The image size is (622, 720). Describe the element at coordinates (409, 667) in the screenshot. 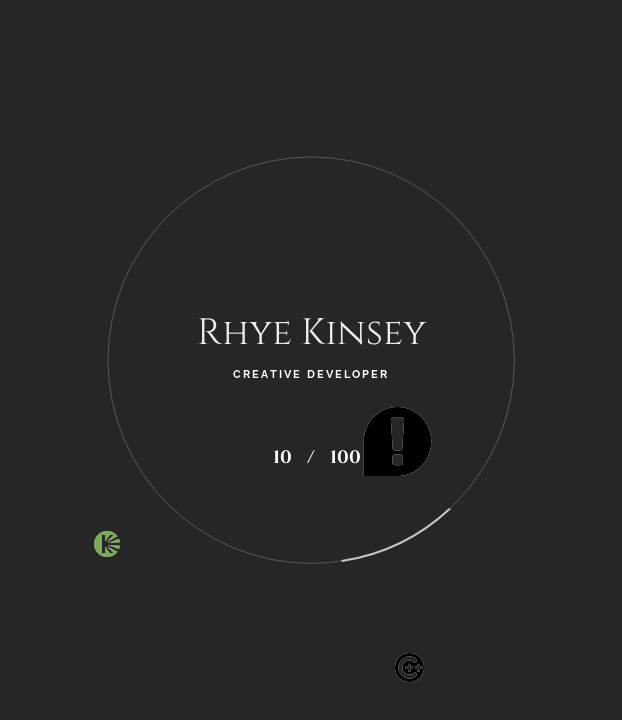

I see `c++ builder IDE logo` at that location.